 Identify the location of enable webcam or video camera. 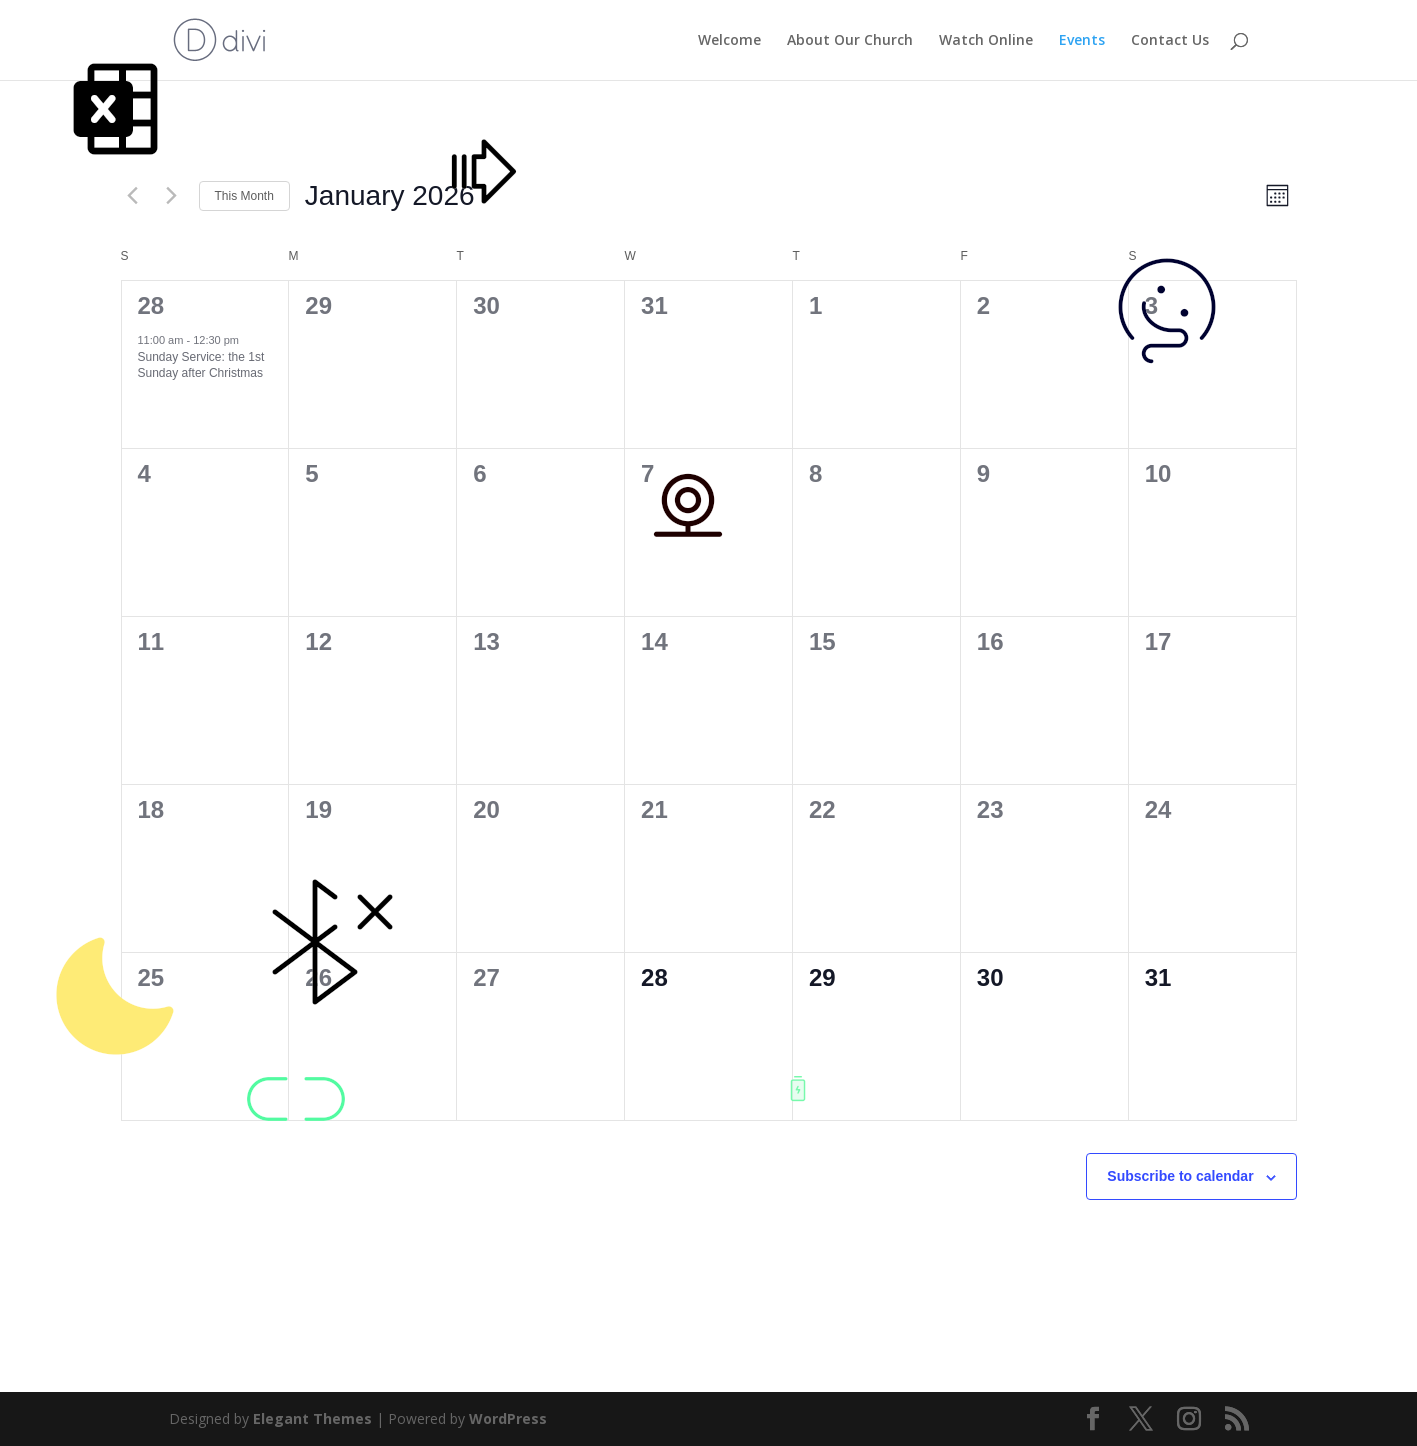
(688, 508).